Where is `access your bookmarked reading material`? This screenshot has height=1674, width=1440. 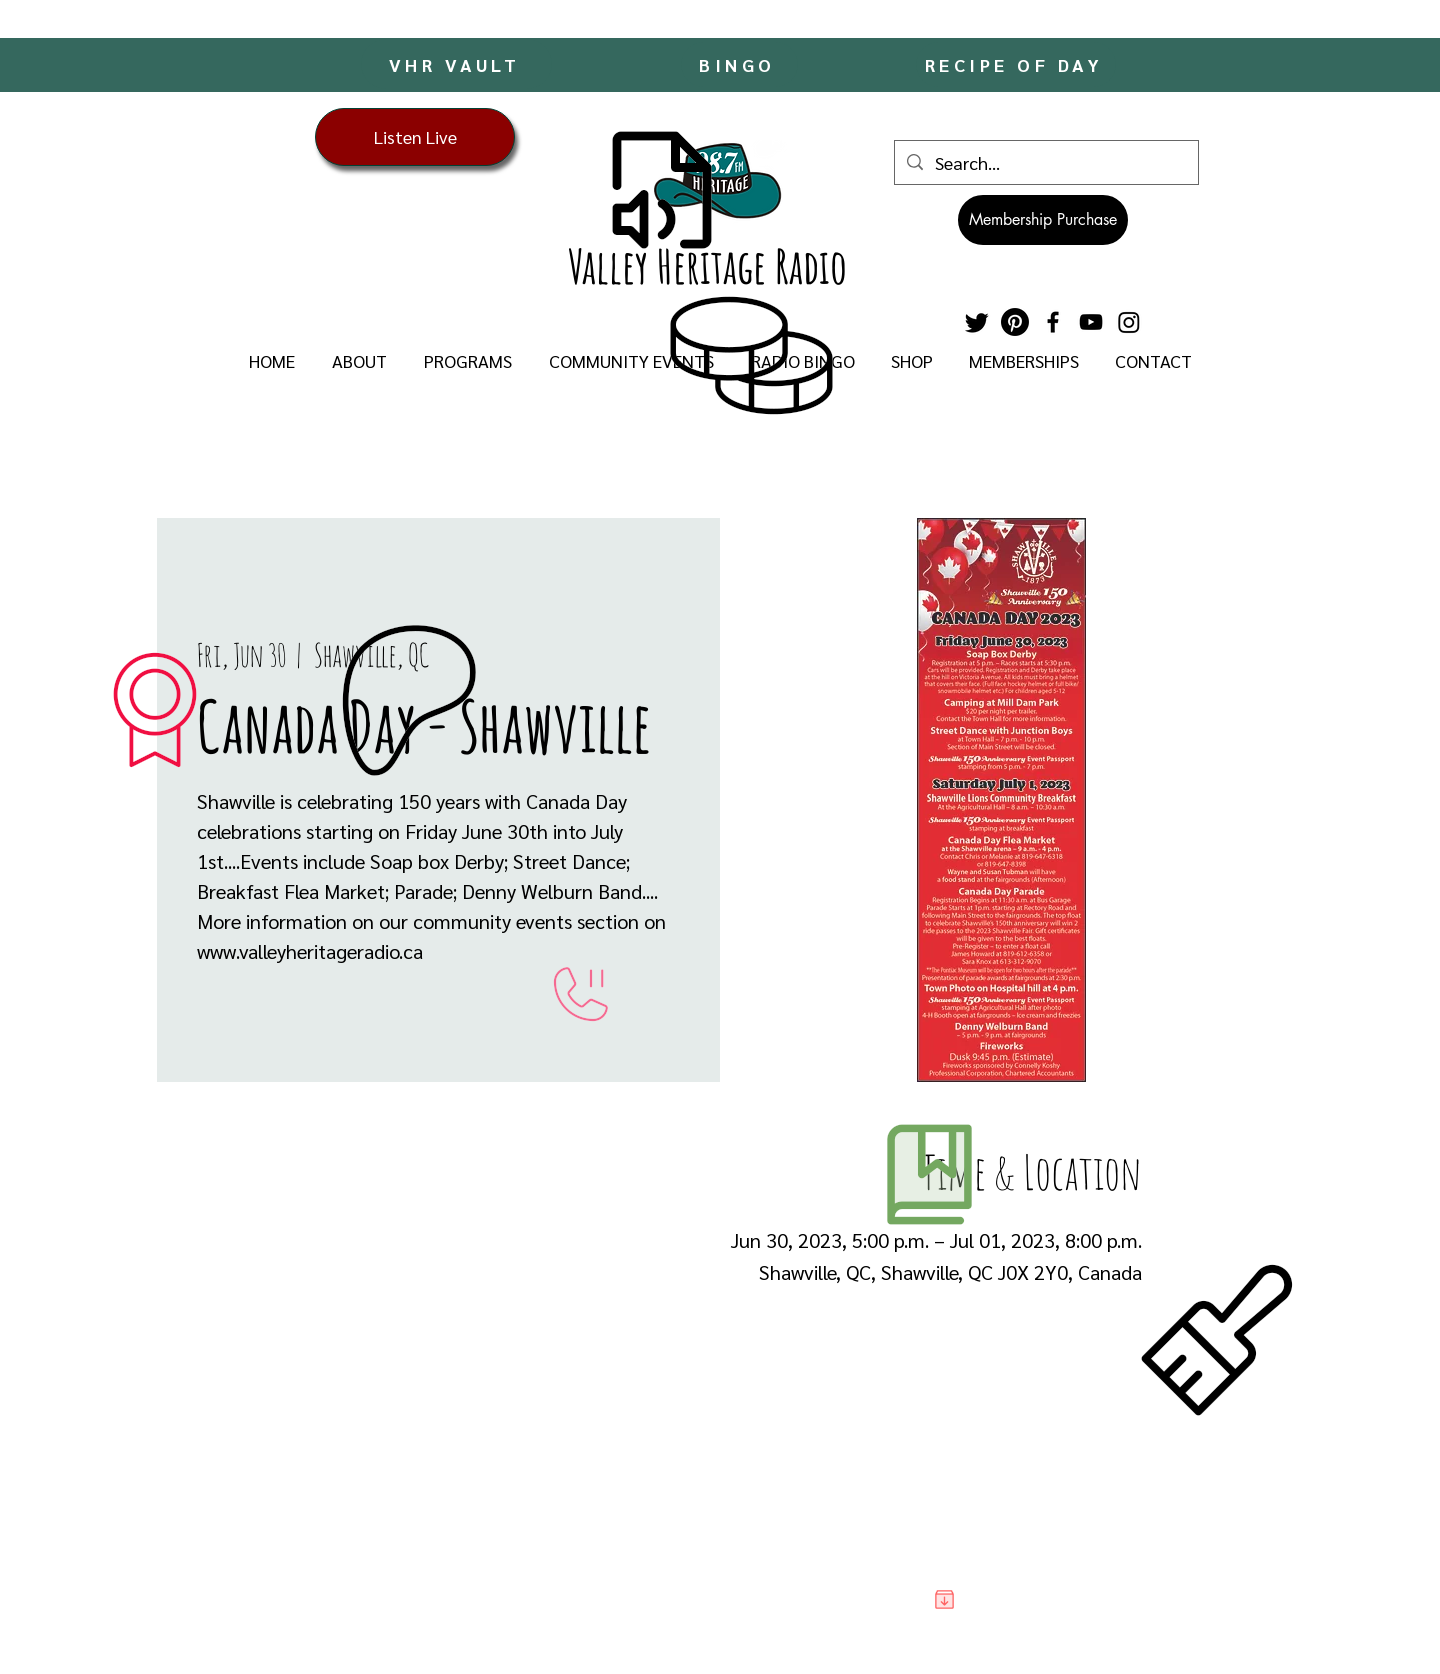 access your bookmarked reading material is located at coordinates (929, 1174).